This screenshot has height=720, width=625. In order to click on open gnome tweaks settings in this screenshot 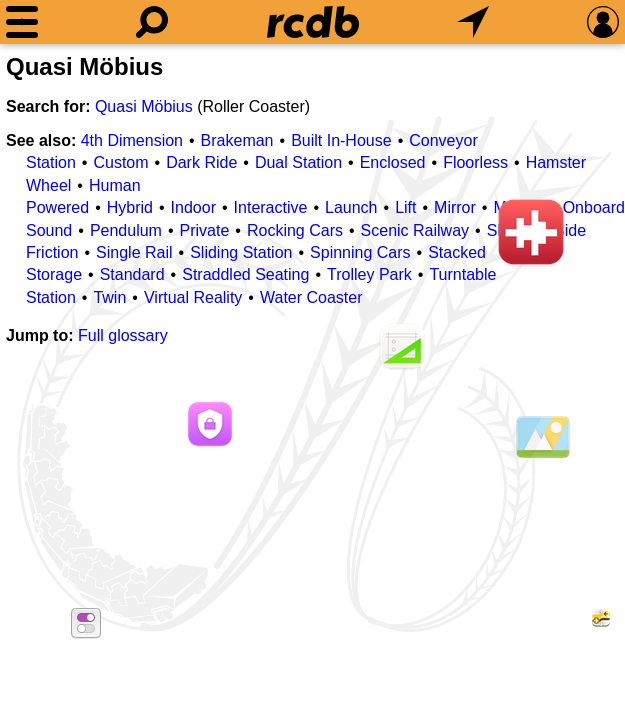, I will do `click(86, 623)`.